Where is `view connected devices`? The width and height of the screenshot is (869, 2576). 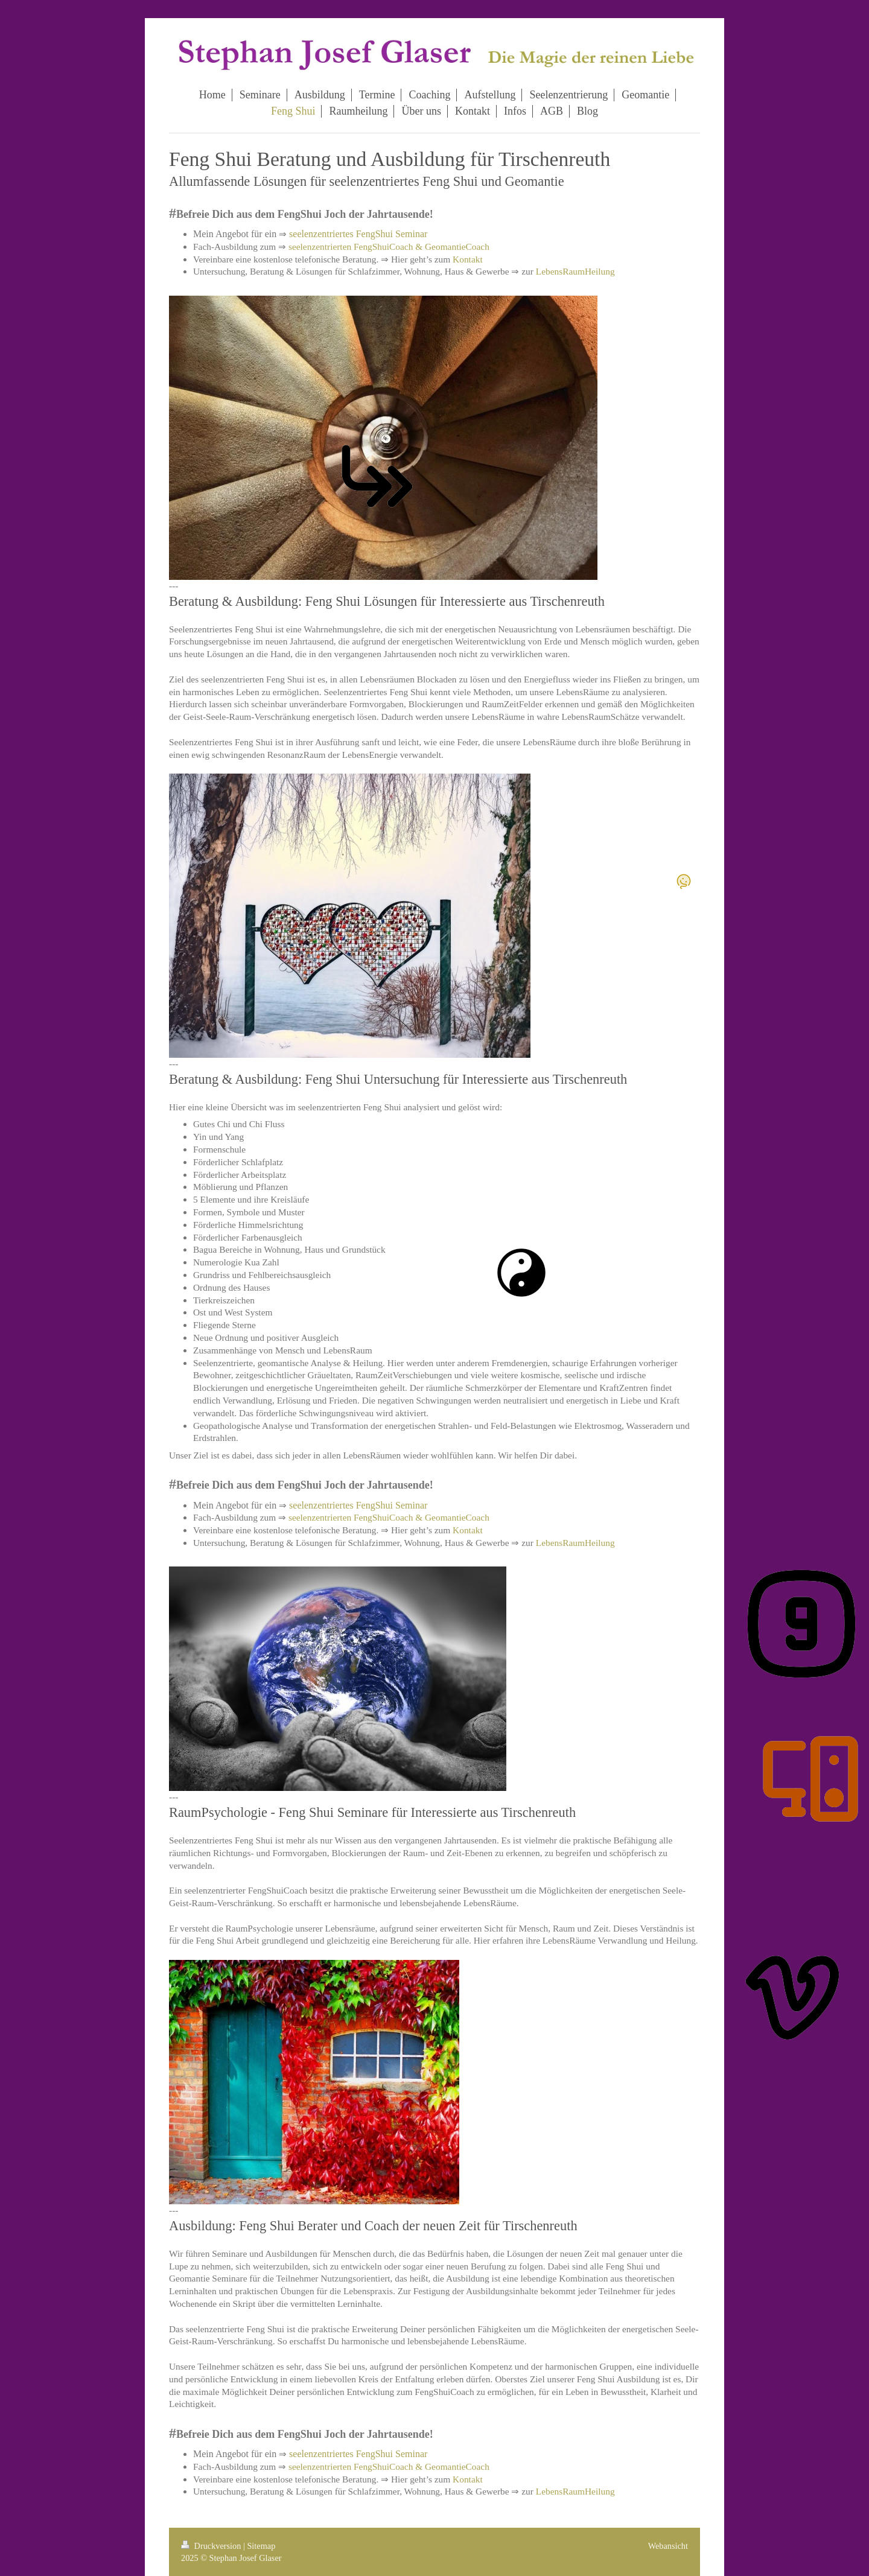
view connected devices is located at coordinates (810, 1779).